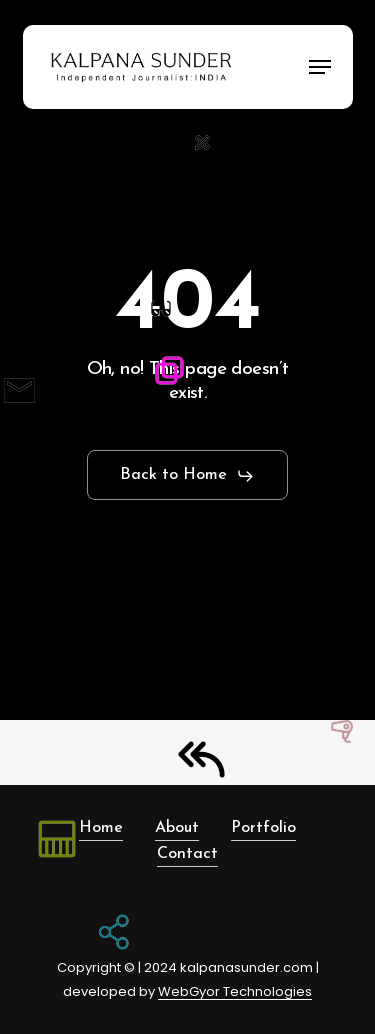 The image size is (375, 1034). What do you see at coordinates (201, 759) in the screenshot?
I see `reply all to a message or email` at bounding box center [201, 759].